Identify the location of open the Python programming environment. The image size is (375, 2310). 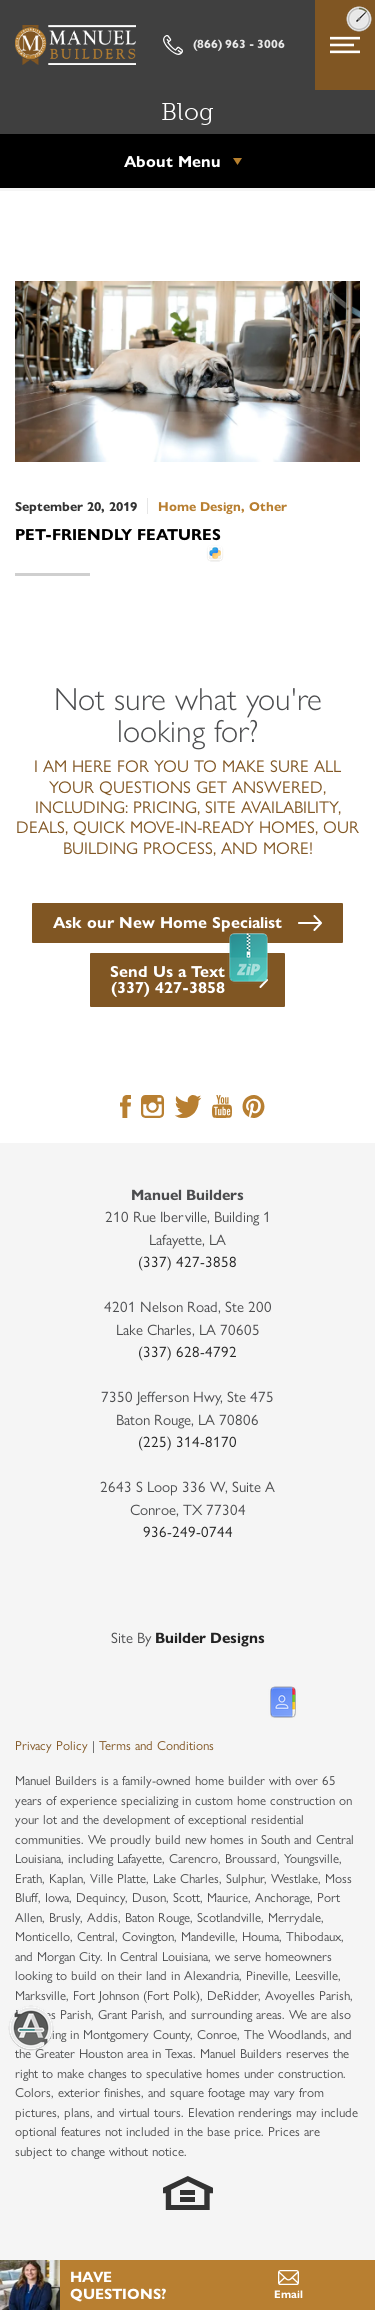
(215, 553).